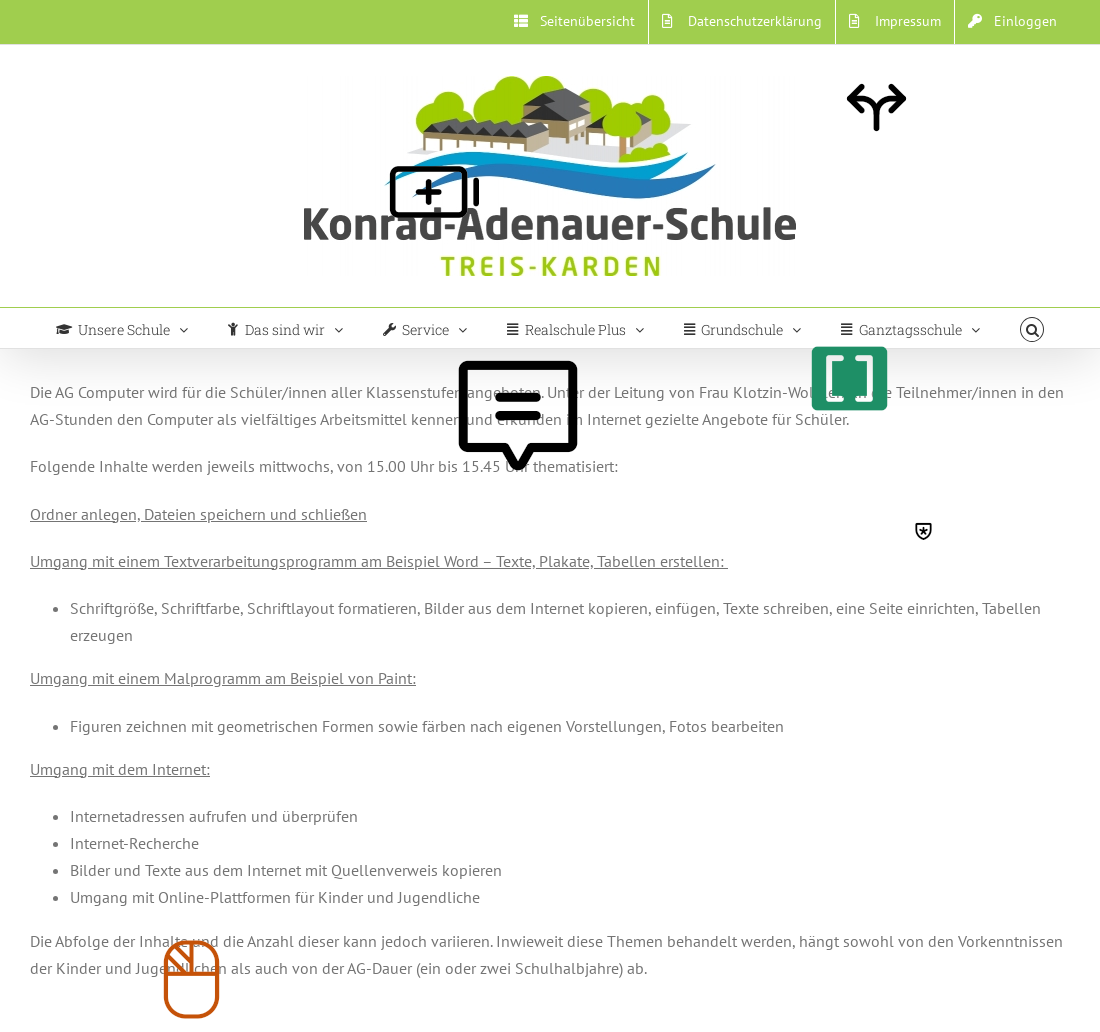  Describe the element at coordinates (849, 378) in the screenshot. I see `format text as code or array` at that location.